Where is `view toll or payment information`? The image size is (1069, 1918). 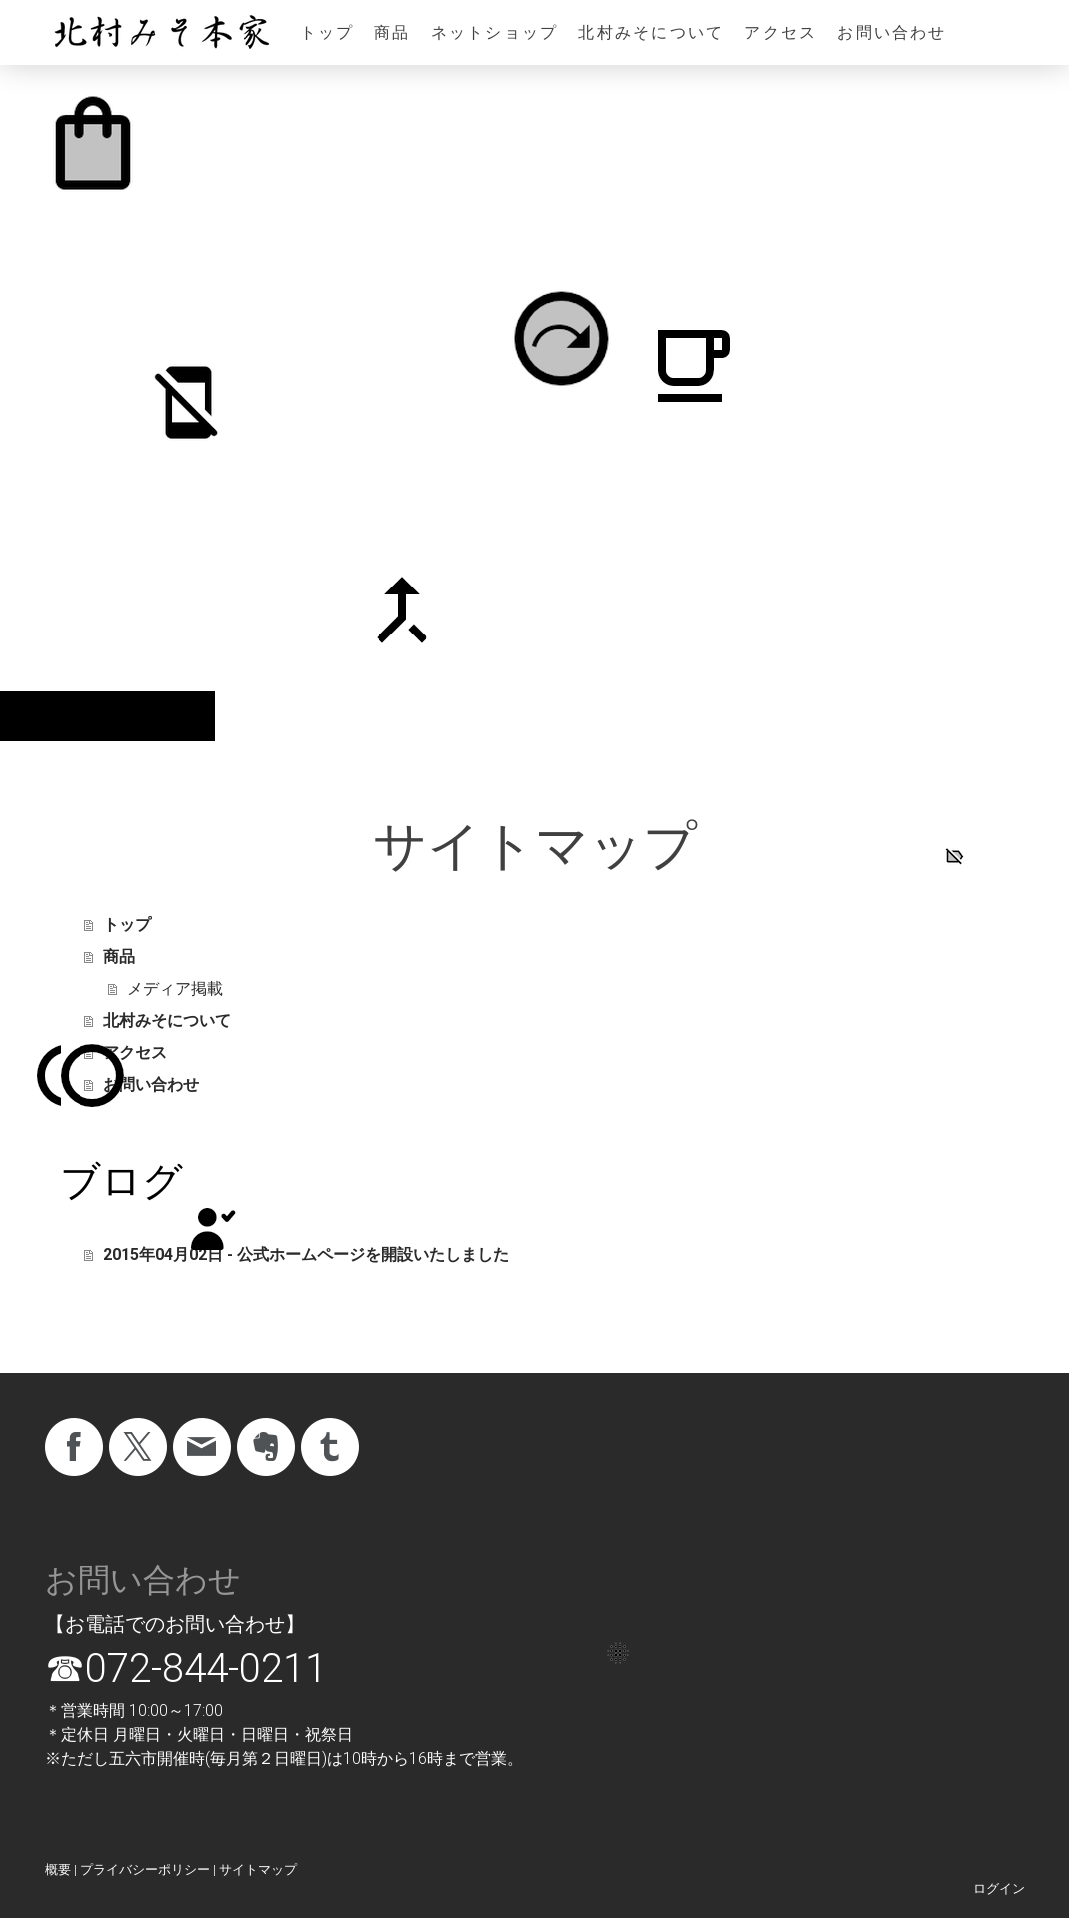
view toll or payment information is located at coordinates (80, 1075).